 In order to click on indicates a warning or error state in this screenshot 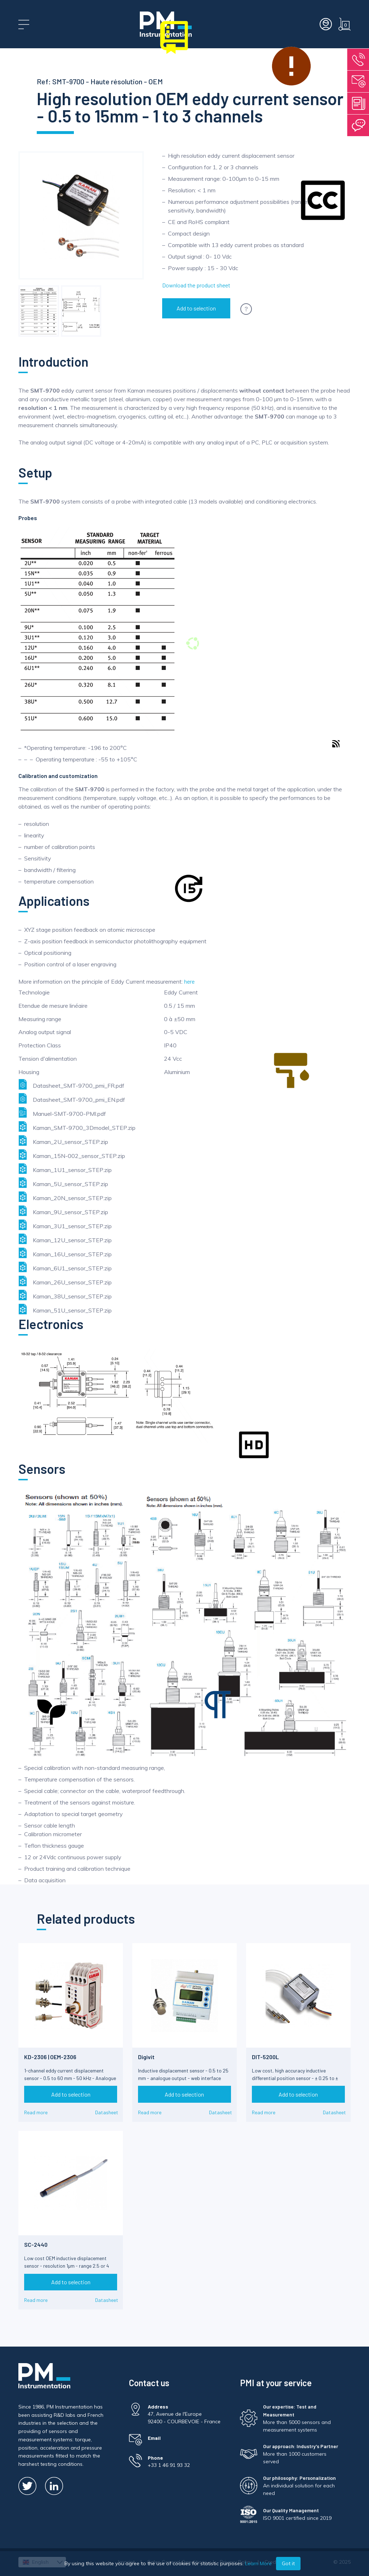, I will do `click(291, 66)`.